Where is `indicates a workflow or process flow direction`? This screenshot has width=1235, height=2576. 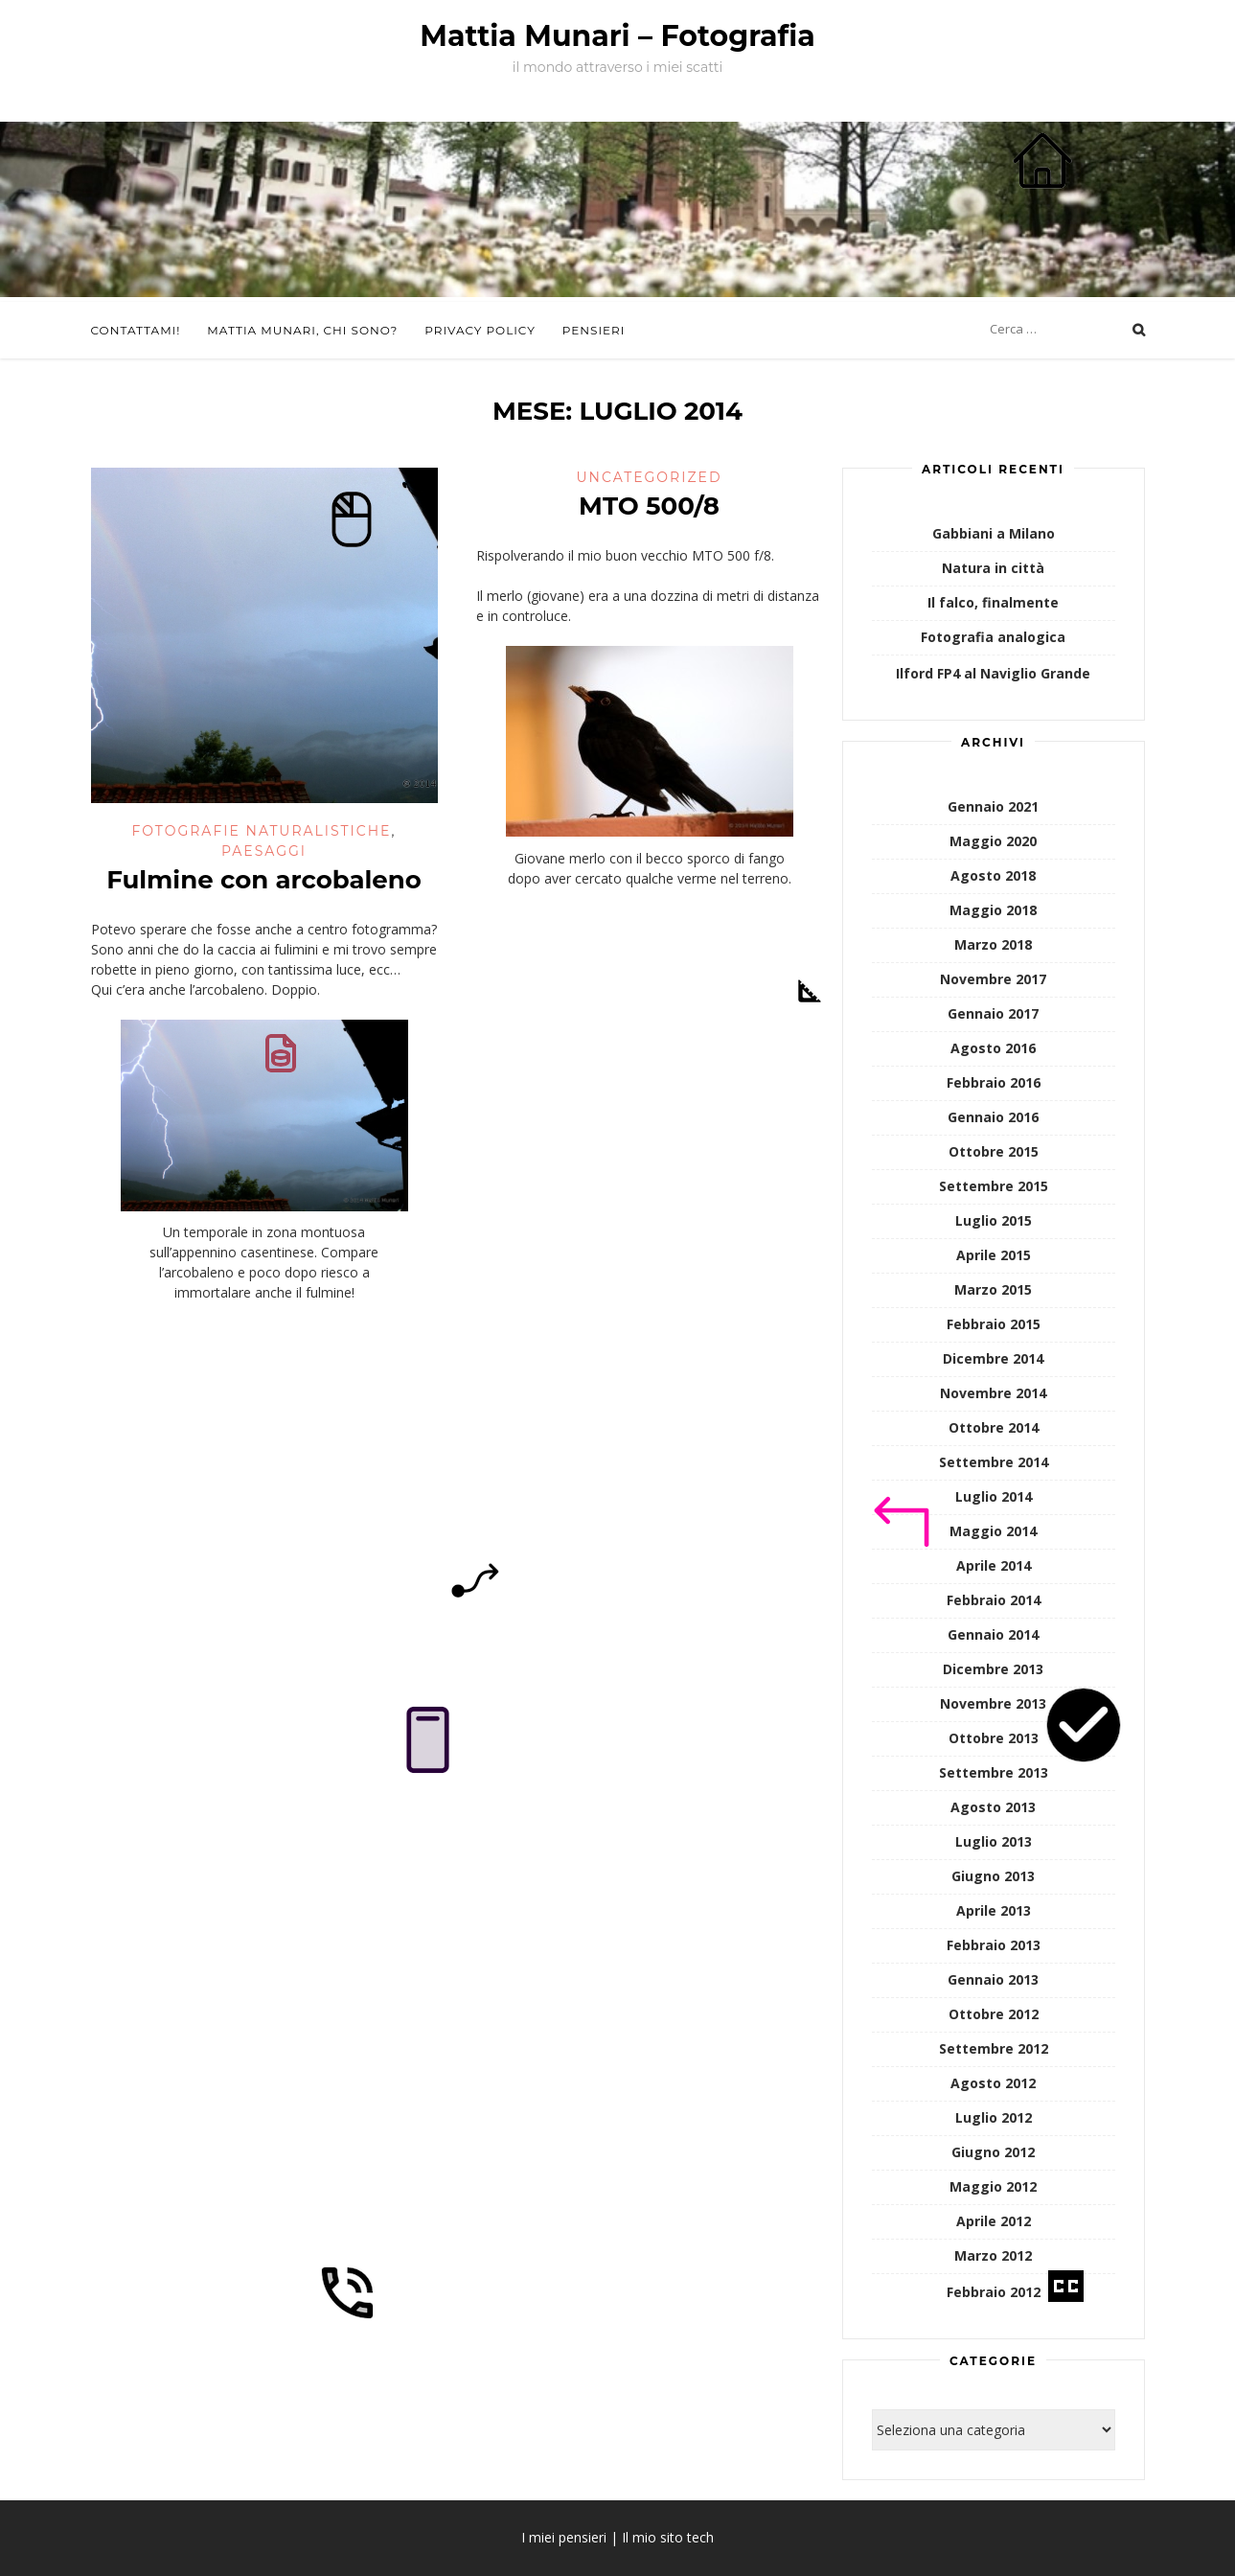
indicates a workflow or process flow direction is located at coordinates (474, 1581).